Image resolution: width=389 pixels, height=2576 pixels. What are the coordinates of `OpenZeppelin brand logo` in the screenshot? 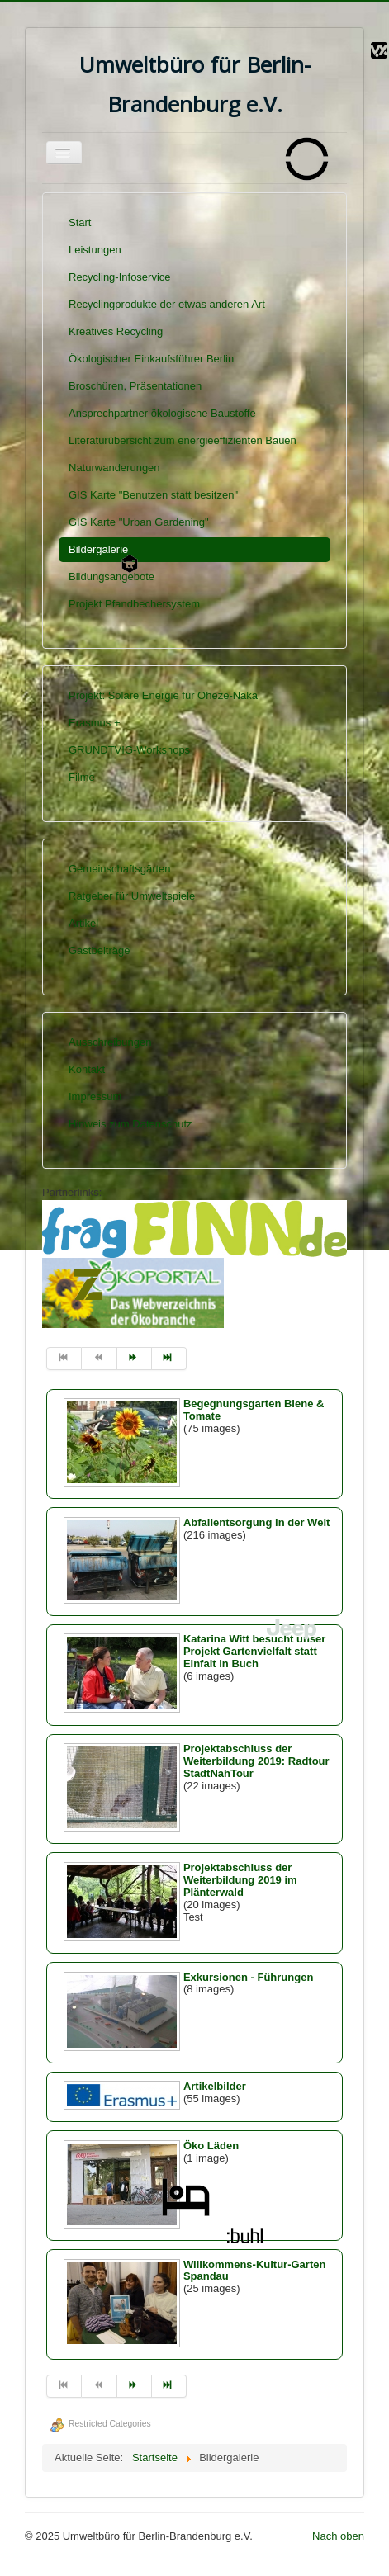 It's located at (88, 1284).